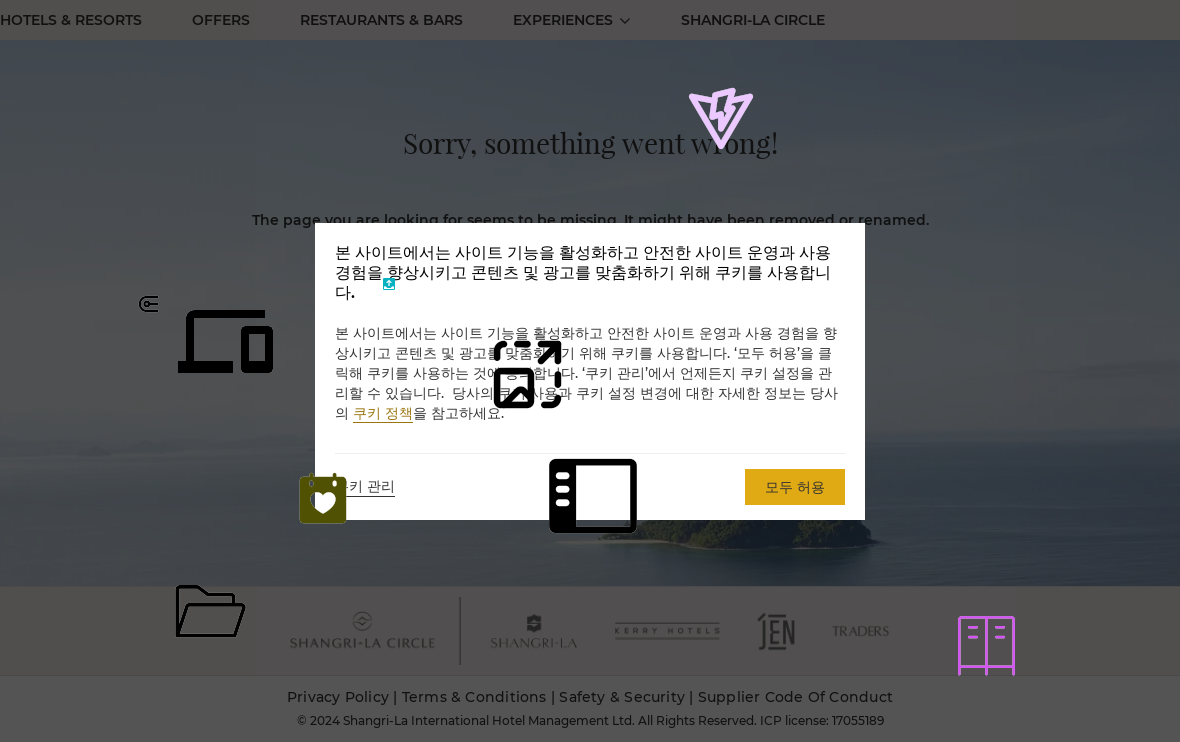 The image size is (1180, 742). I want to click on toggle the sidebar panel, so click(593, 496).